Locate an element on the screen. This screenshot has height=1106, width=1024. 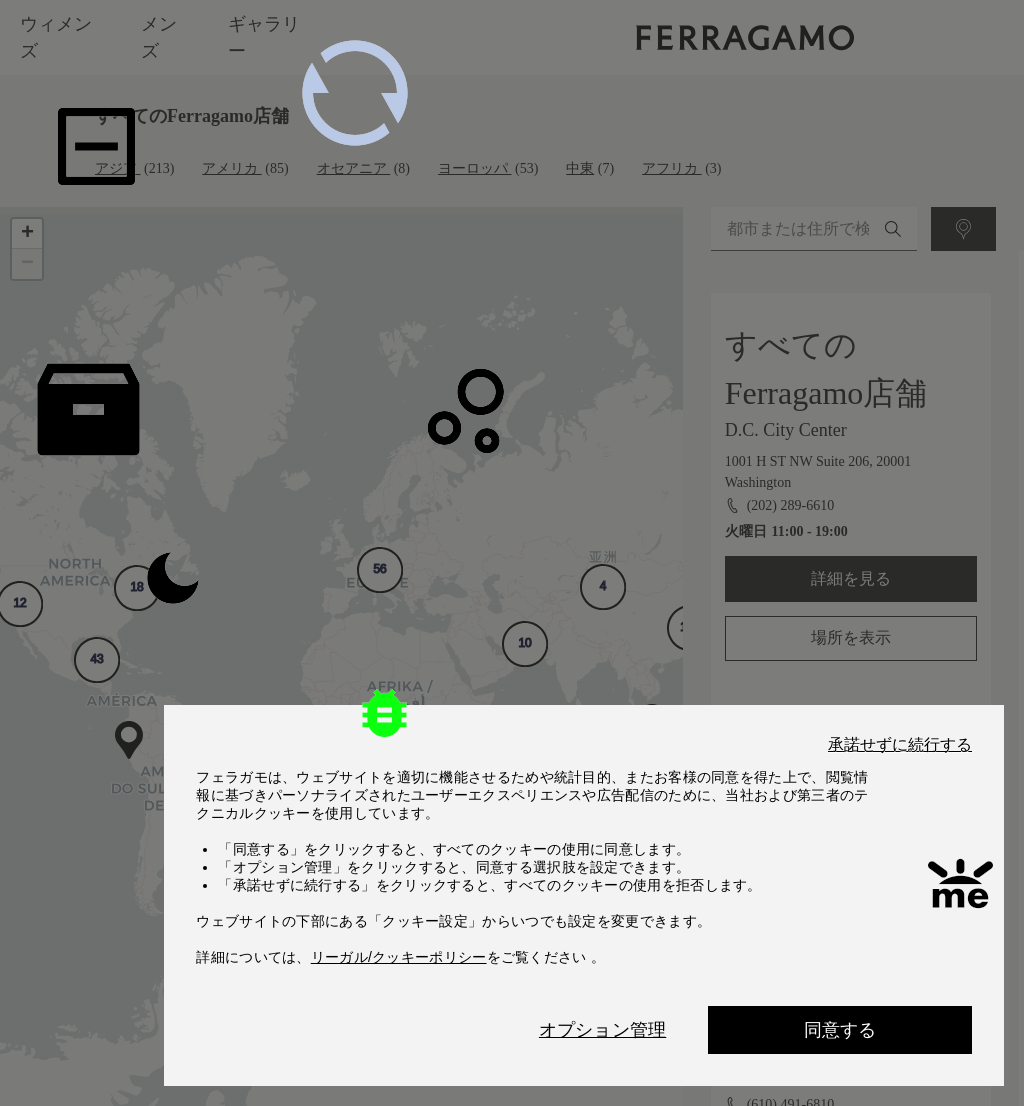
view bubble chart visualization is located at coordinates (470, 411).